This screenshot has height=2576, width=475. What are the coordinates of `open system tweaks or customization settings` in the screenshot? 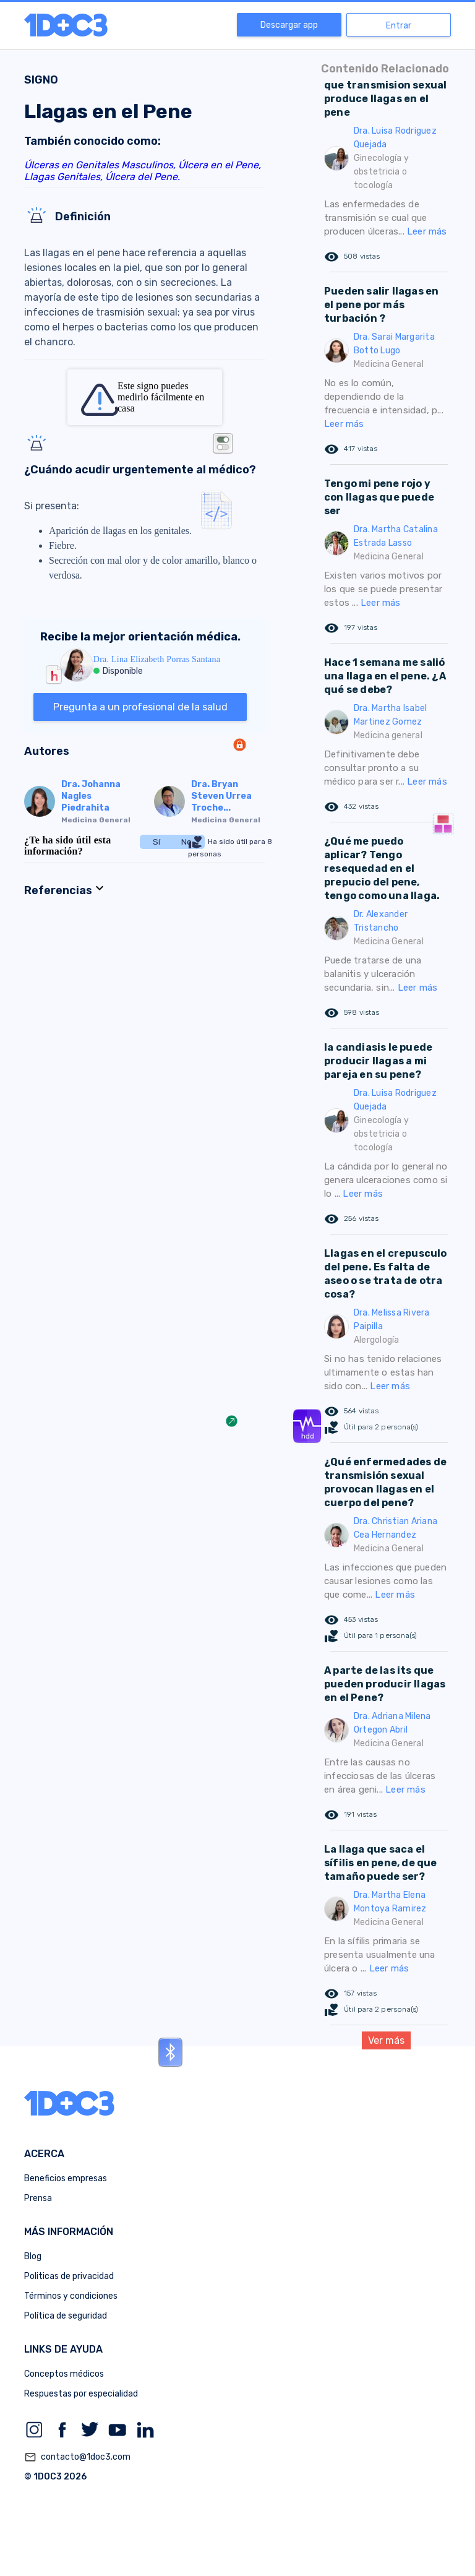 It's located at (223, 443).